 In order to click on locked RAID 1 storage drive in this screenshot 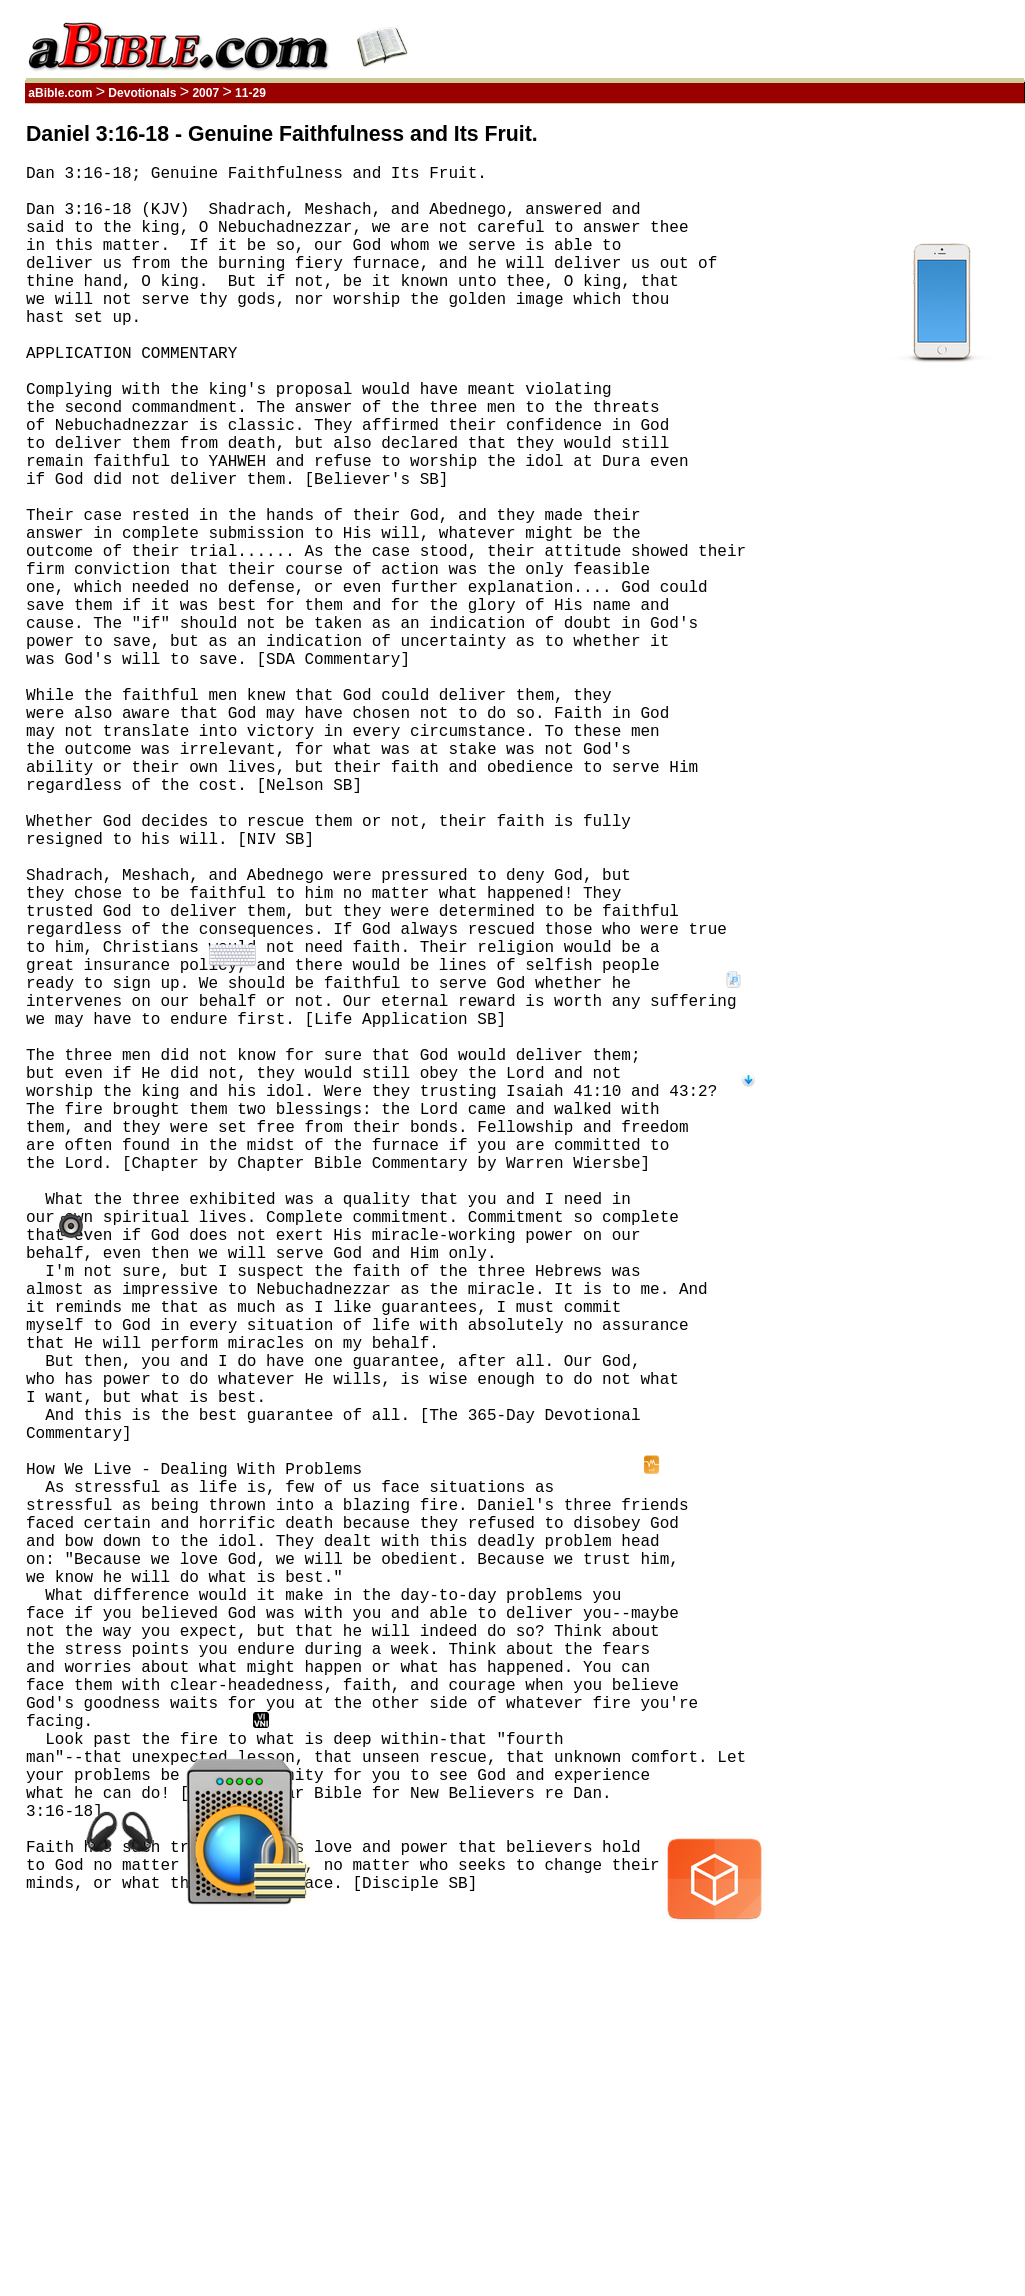, I will do `click(239, 1831)`.